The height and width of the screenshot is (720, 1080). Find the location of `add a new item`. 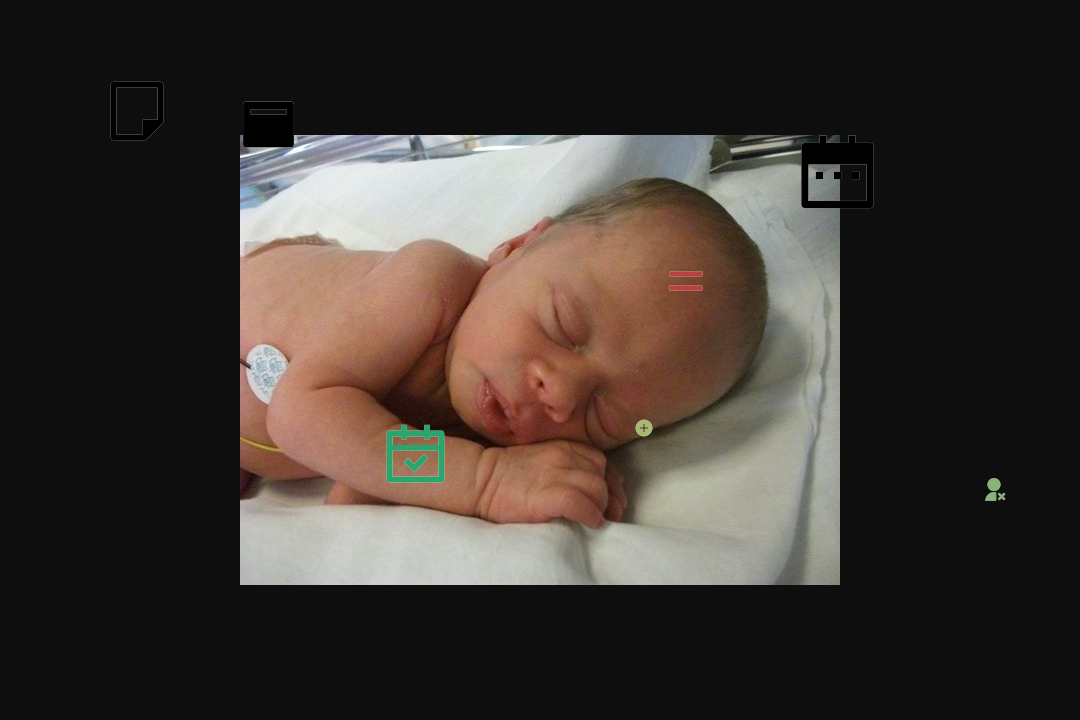

add a new item is located at coordinates (644, 428).